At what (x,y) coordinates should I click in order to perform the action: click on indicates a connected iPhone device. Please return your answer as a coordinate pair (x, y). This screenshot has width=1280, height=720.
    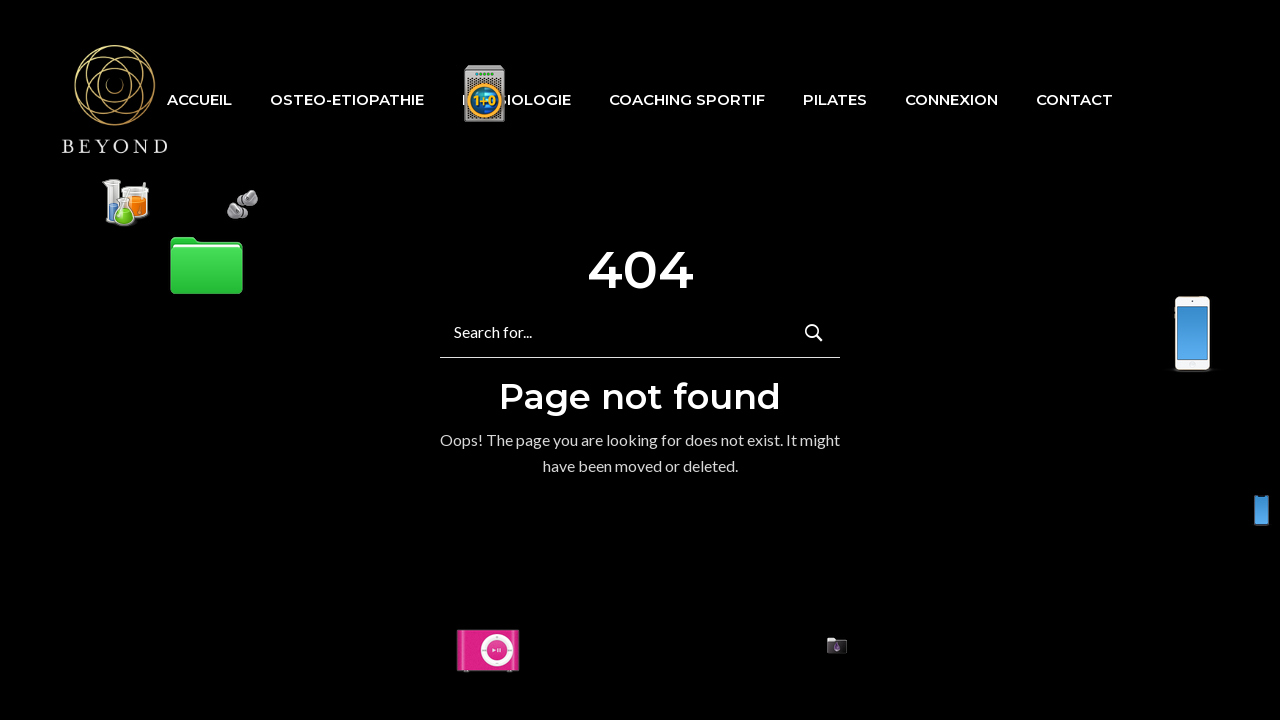
    Looking at the image, I should click on (1261, 510).